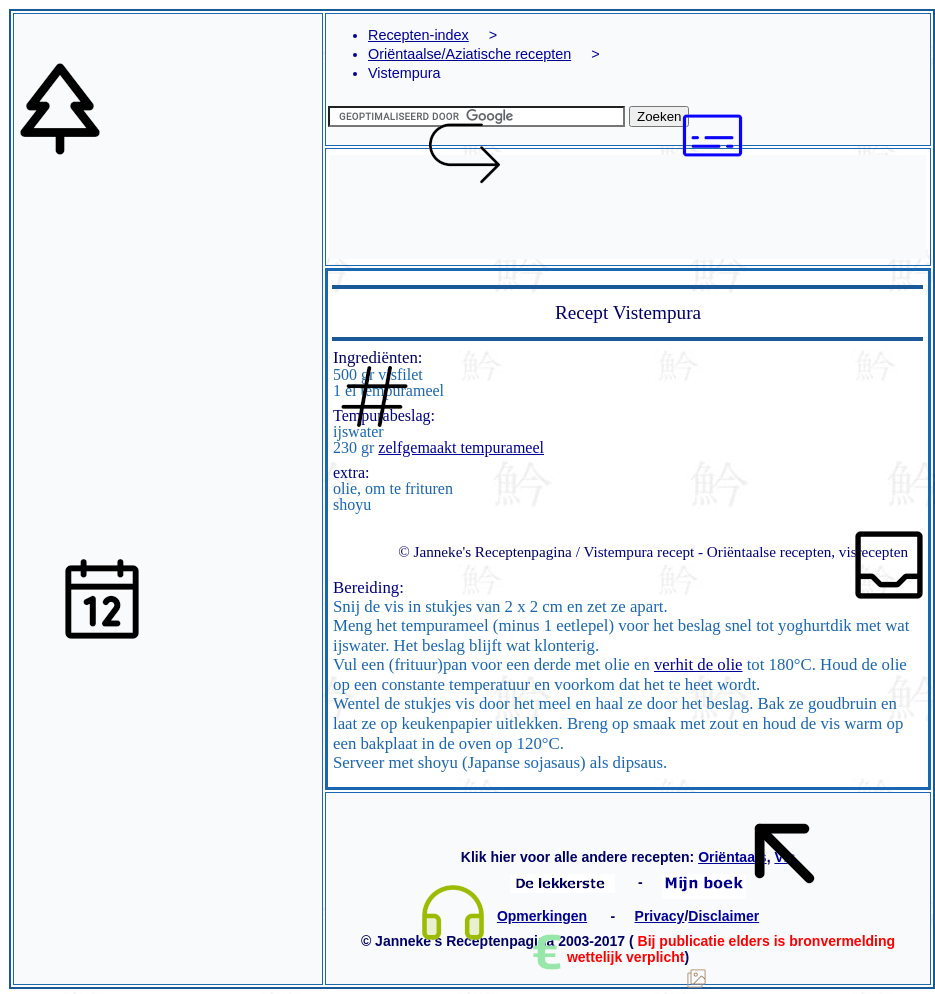 The image size is (935, 994). Describe the element at coordinates (453, 916) in the screenshot. I see `access audio or music playback` at that location.